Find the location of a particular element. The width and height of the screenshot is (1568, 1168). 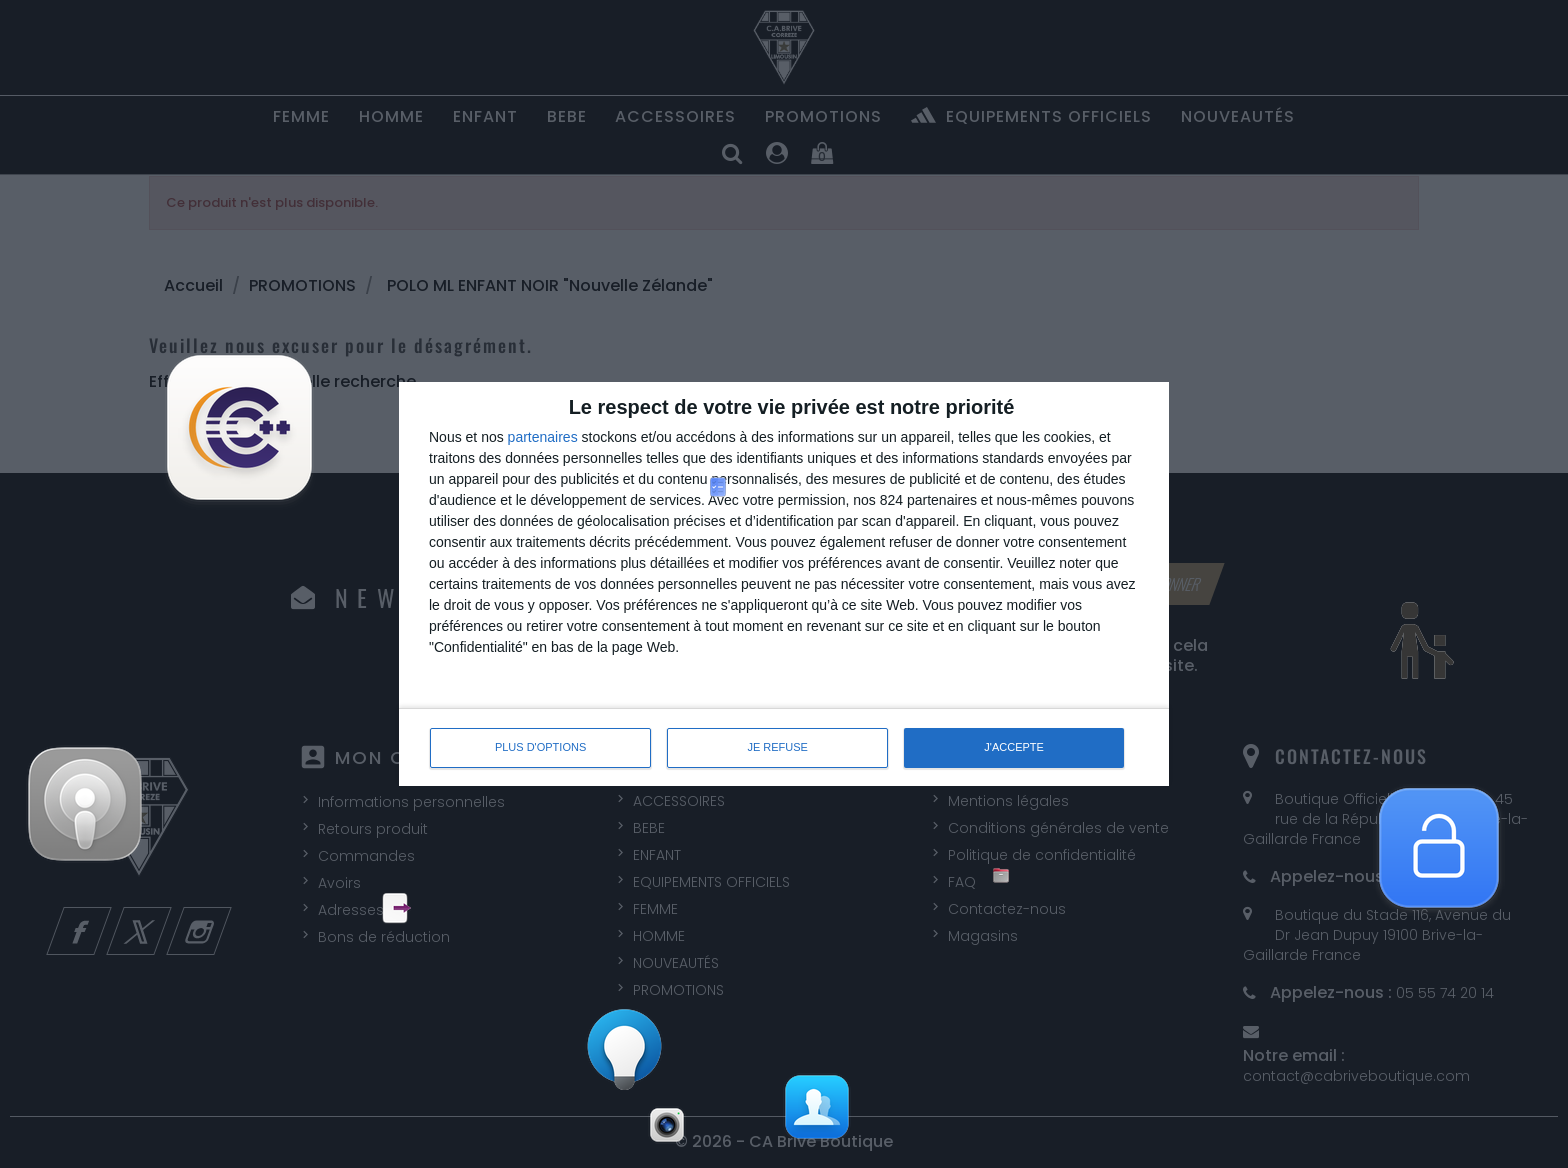

open work-related software center is located at coordinates (718, 487).